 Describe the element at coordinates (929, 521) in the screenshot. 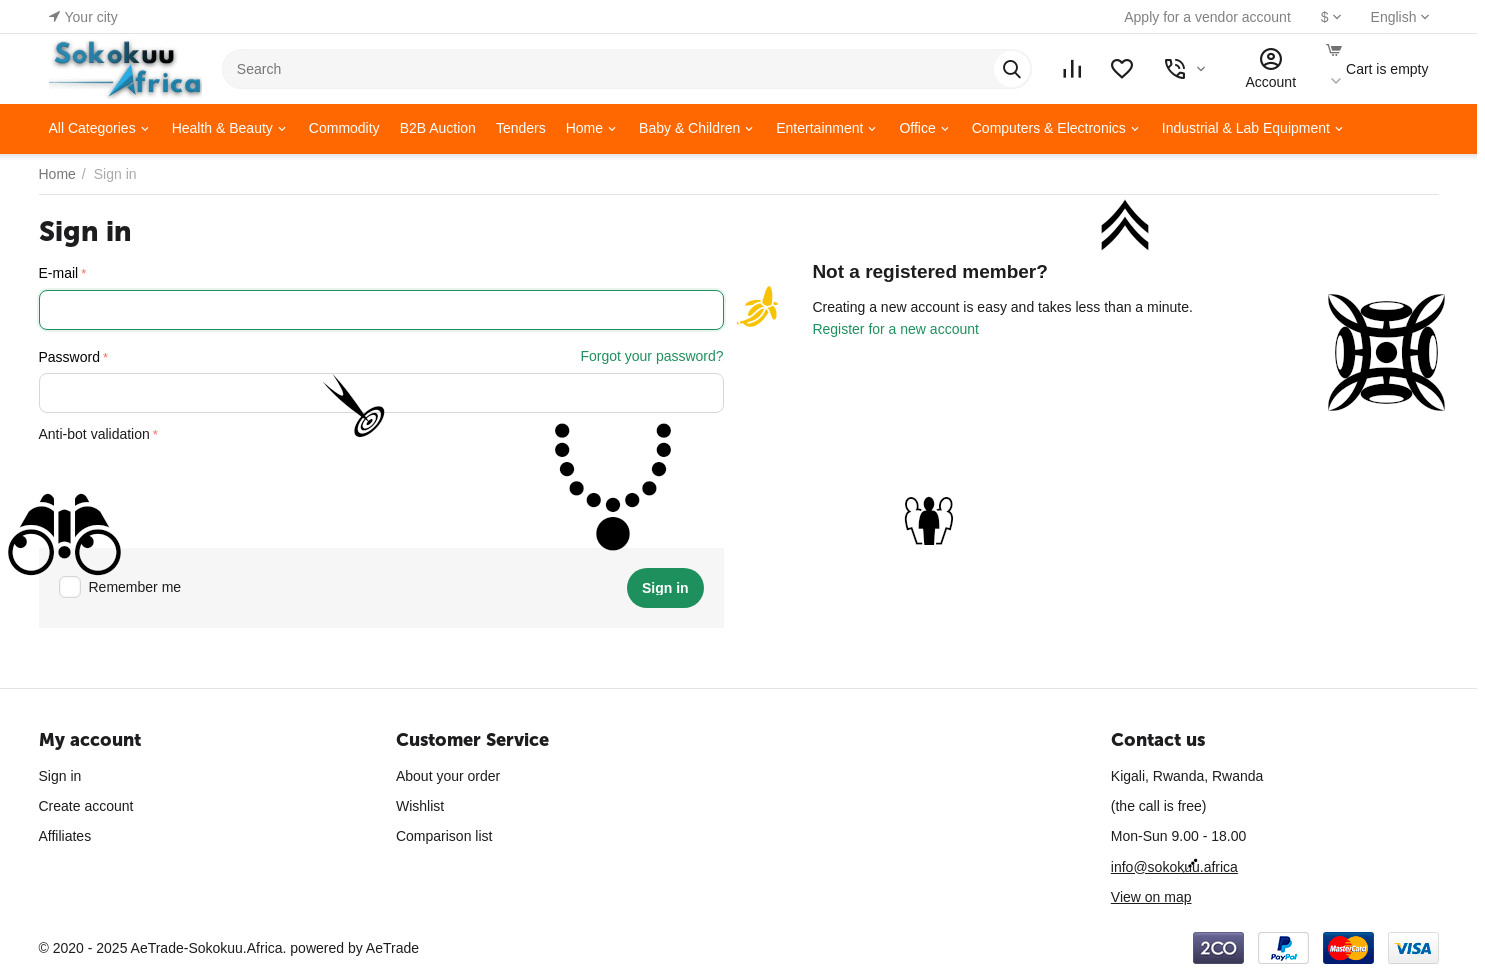

I see `switch to multiplayer or team mode` at that location.